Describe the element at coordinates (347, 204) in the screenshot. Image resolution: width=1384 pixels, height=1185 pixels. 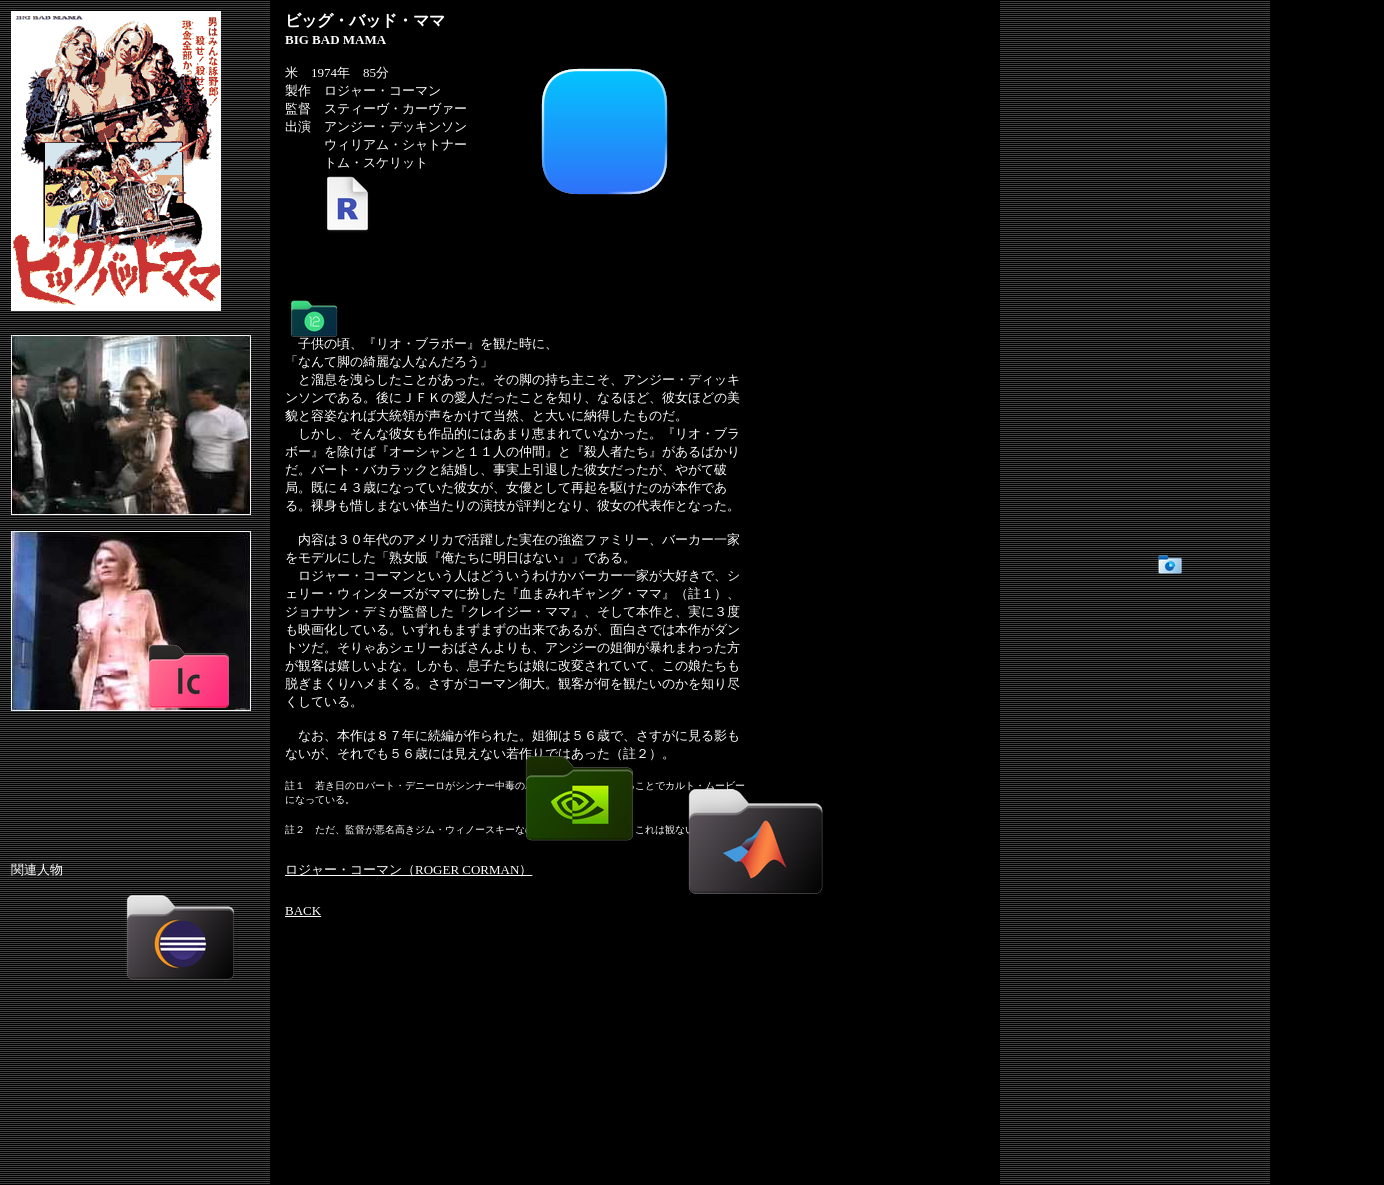
I see `an R programming language source file` at that location.